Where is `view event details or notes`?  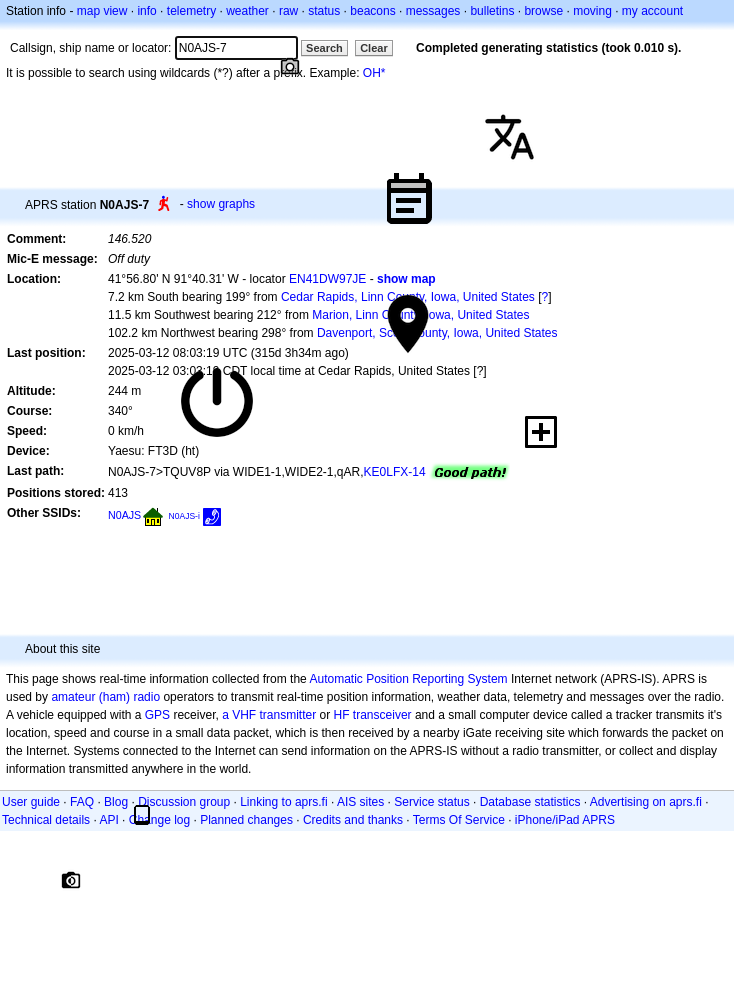
view event details or notes is located at coordinates (409, 201).